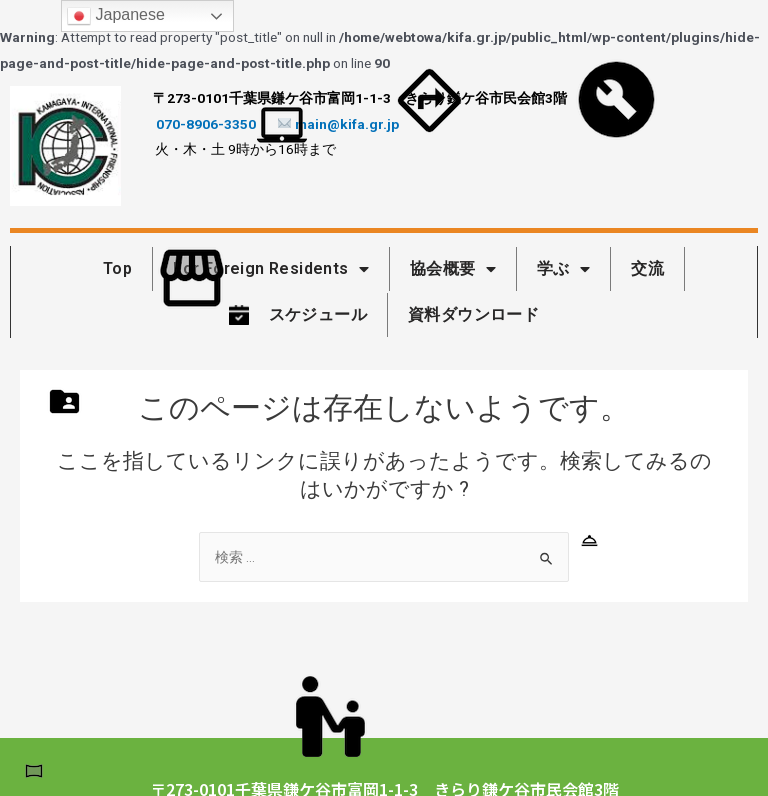 The image size is (768, 796). What do you see at coordinates (589, 540) in the screenshot?
I see `request room service or hotel amenities` at bounding box center [589, 540].